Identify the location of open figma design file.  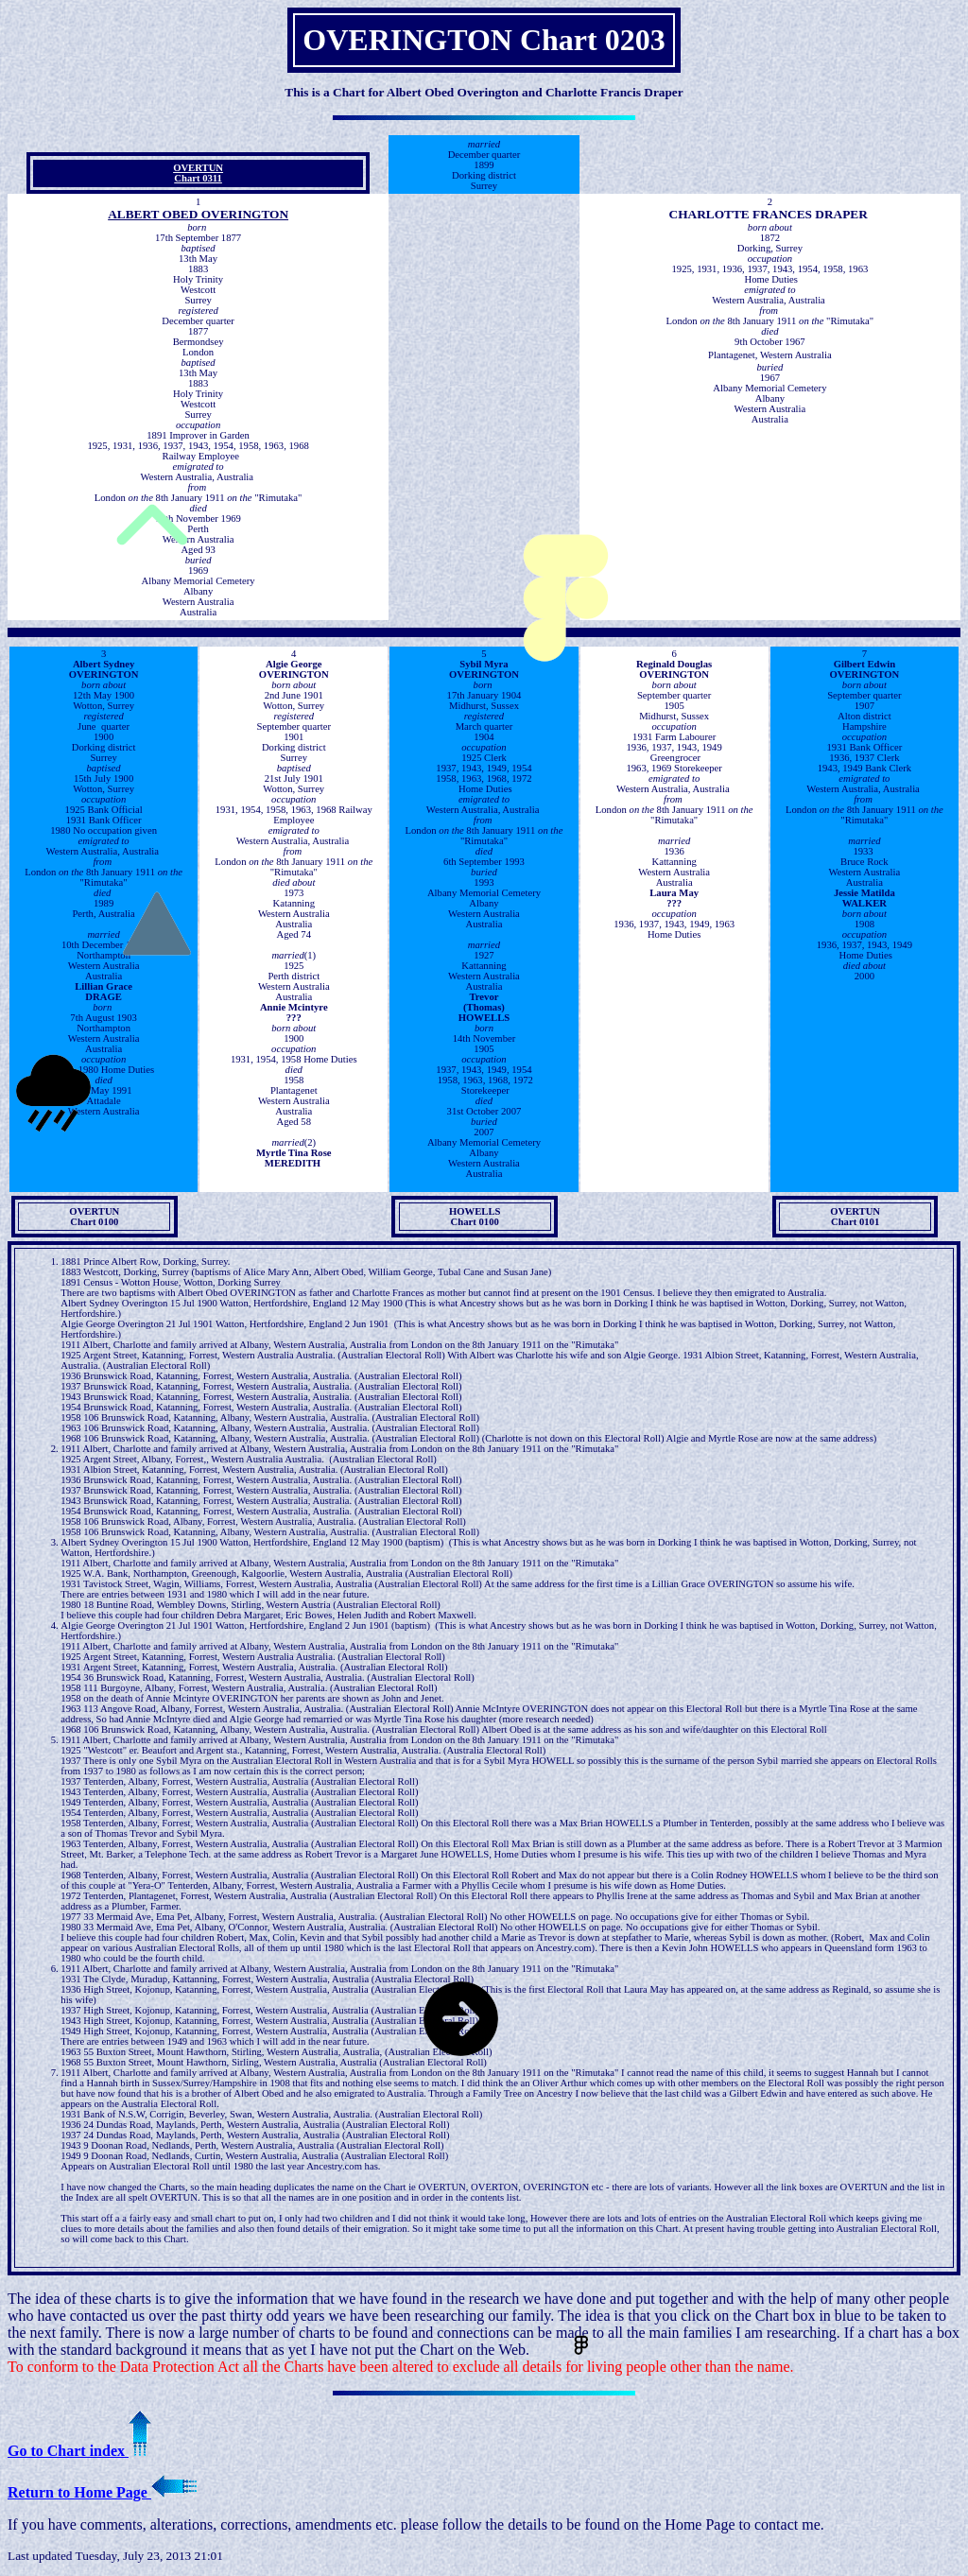
(580, 2344).